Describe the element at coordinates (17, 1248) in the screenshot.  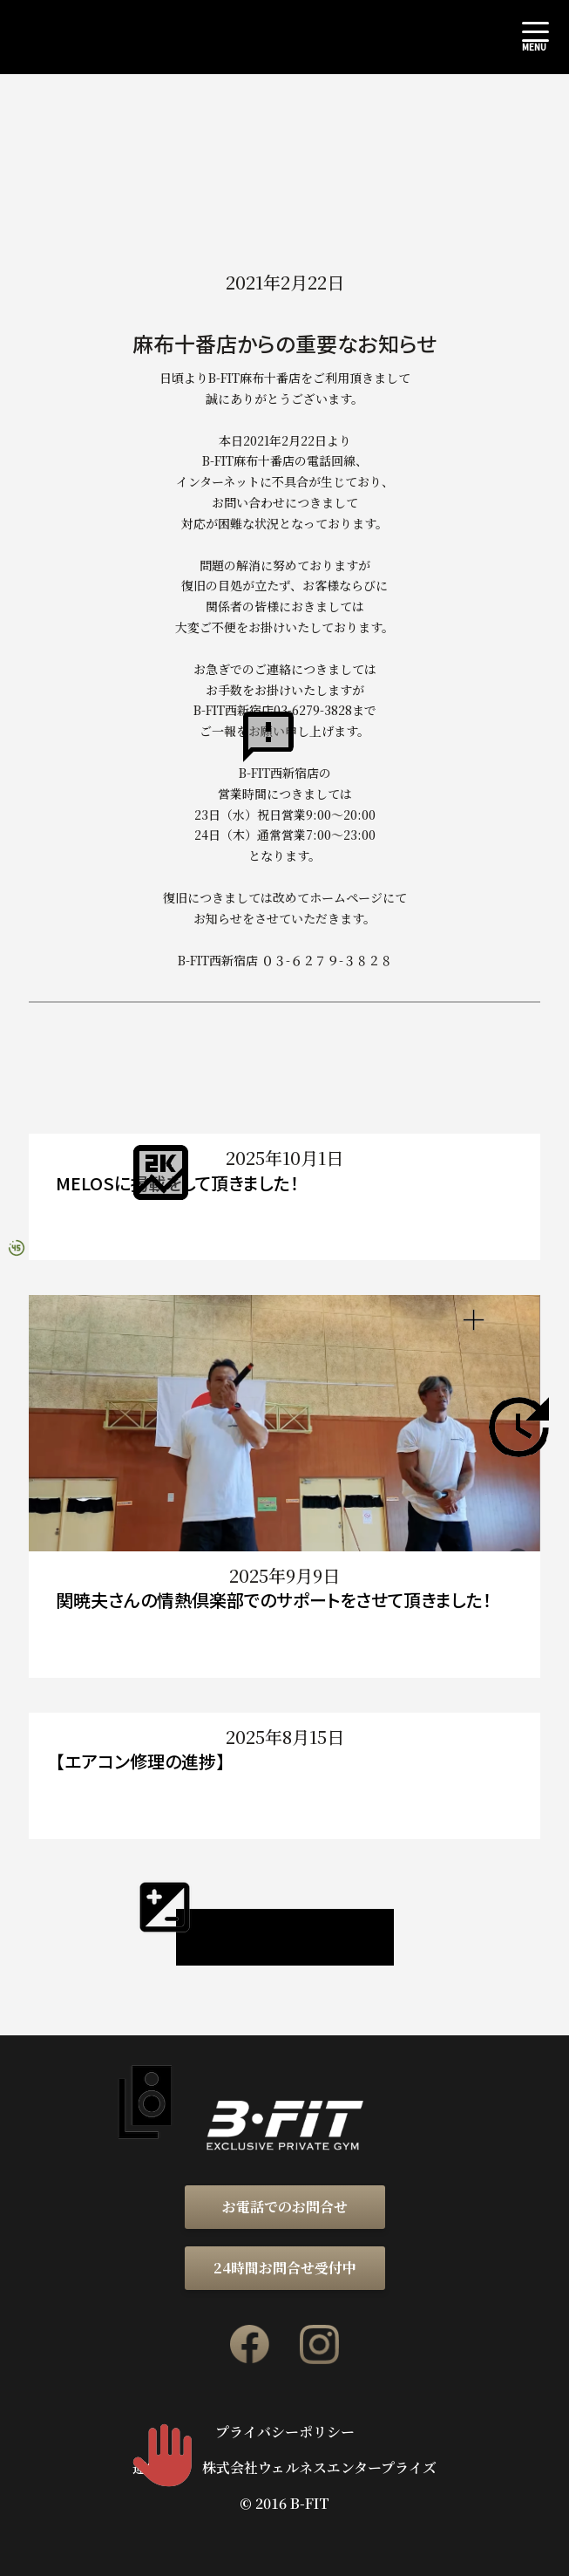
I see `set a 45-minute timer or duration` at that location.